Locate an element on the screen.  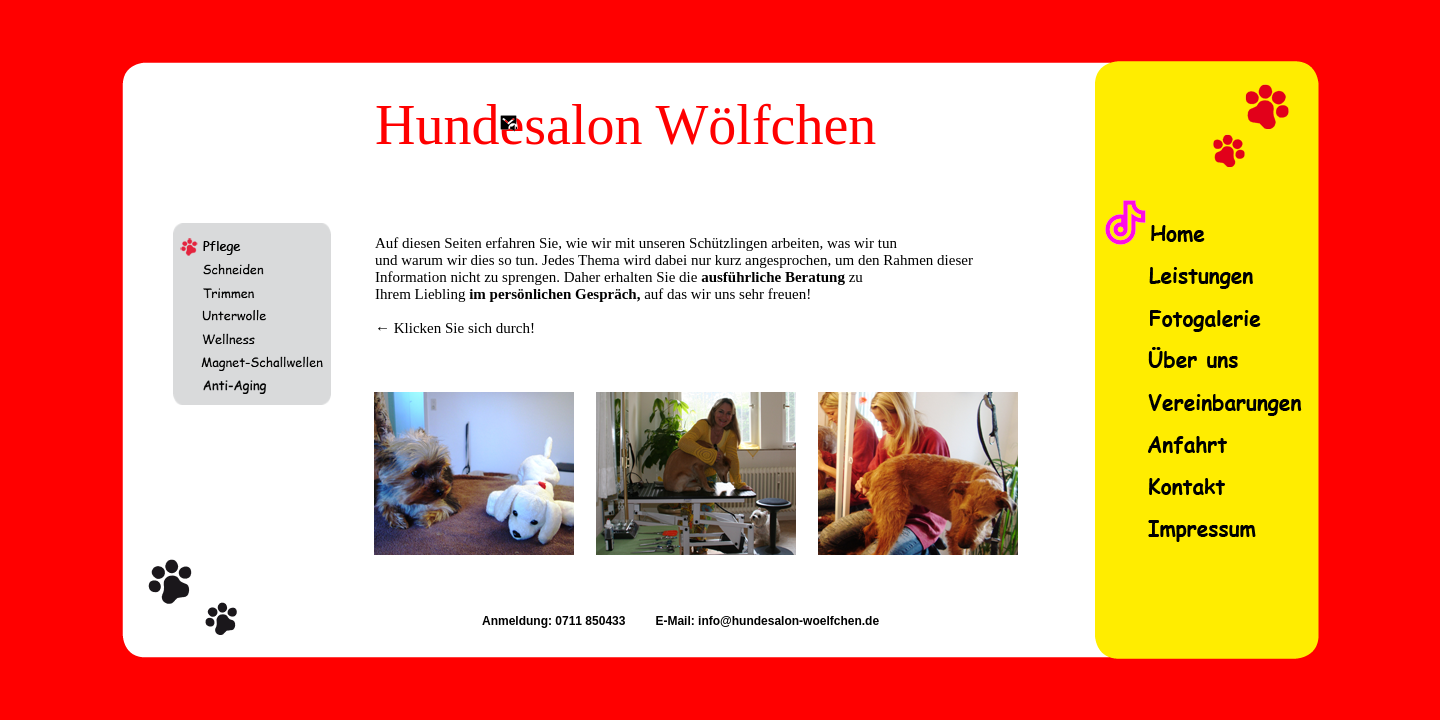
adjust email notification sound settings is located at coordinates (508, 122).